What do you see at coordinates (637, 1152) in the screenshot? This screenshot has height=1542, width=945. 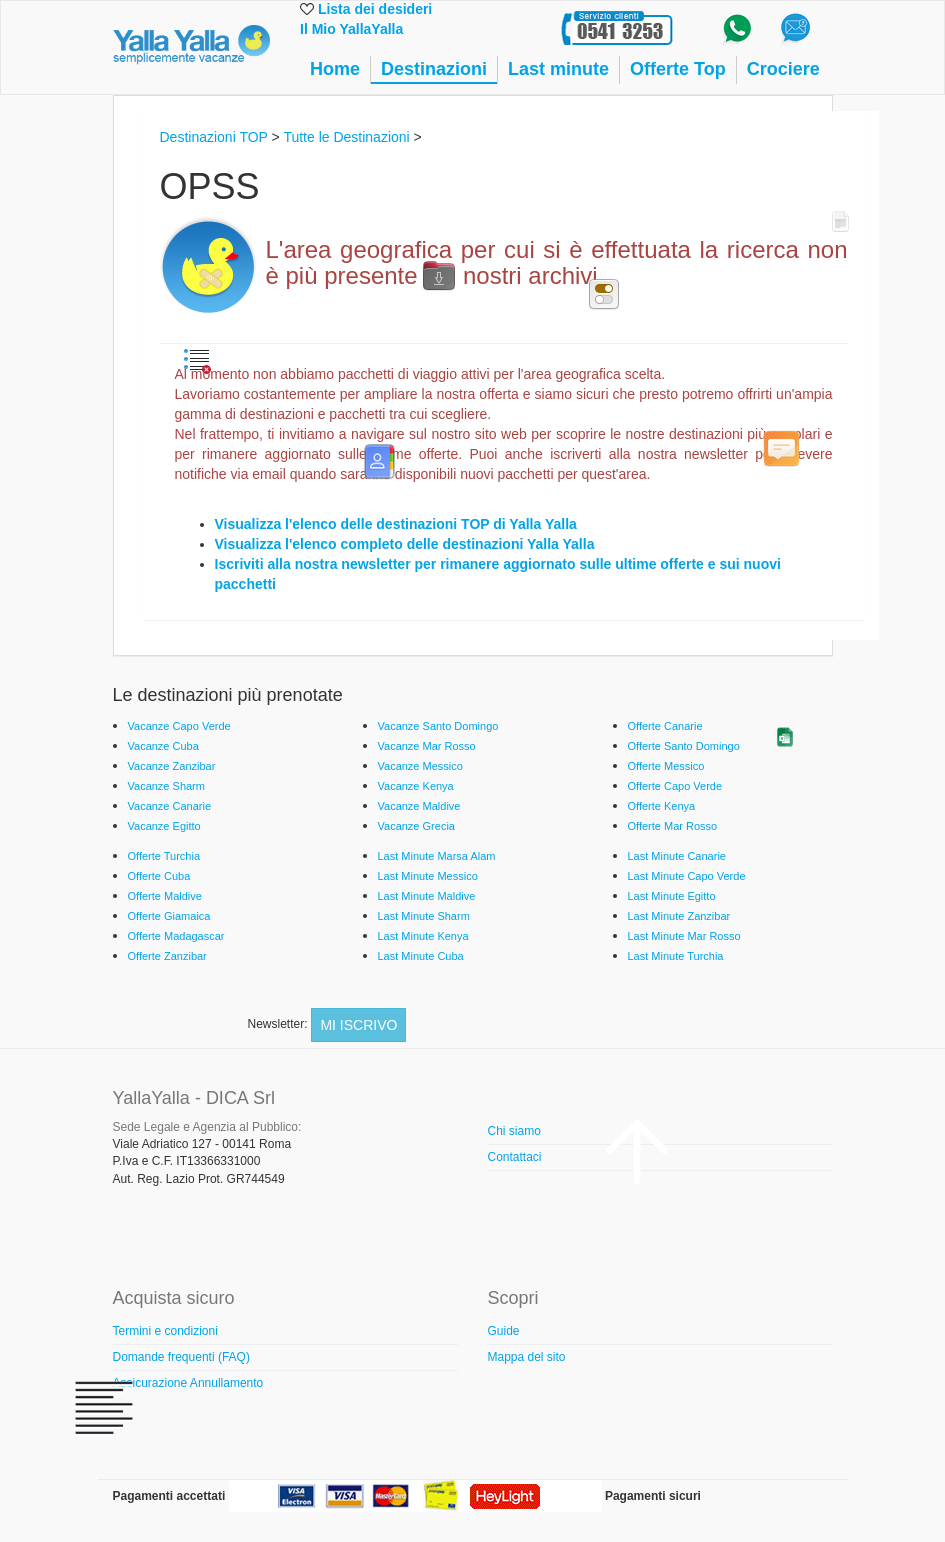 I see `indicates file or folder syncing to cloud` at bounding box center [637, 1152].